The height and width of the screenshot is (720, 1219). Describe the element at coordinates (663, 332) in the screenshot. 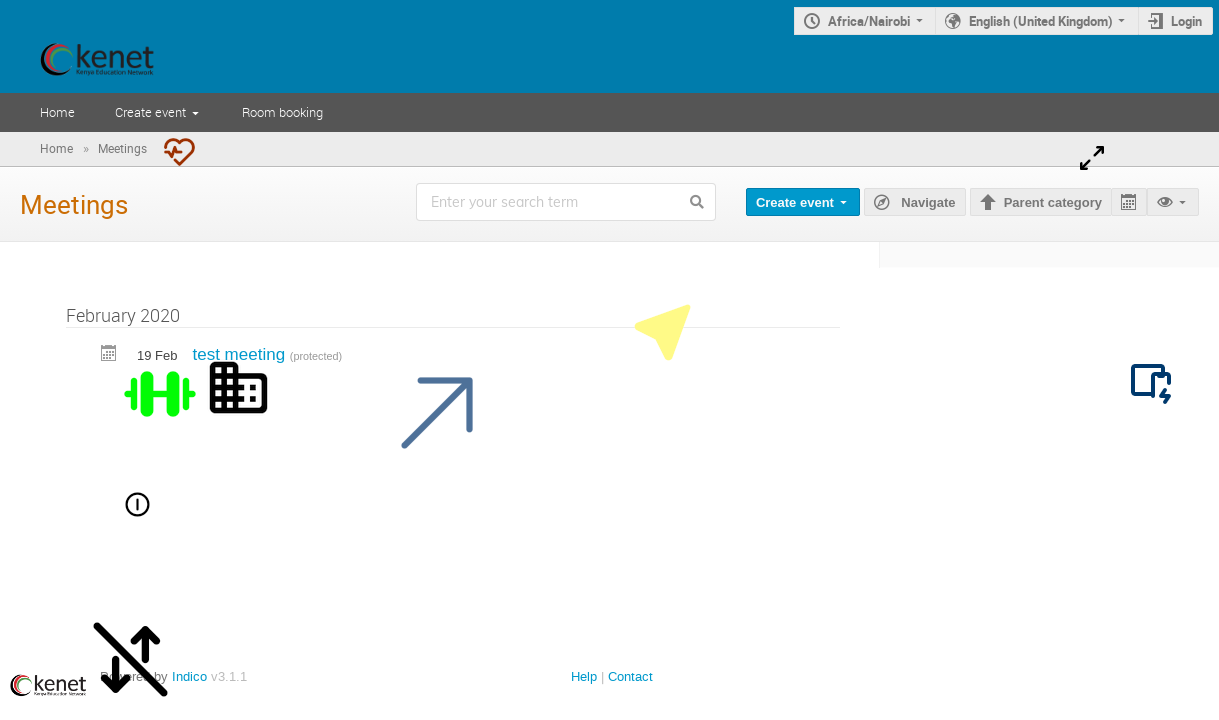

I see `send current location` at that location.